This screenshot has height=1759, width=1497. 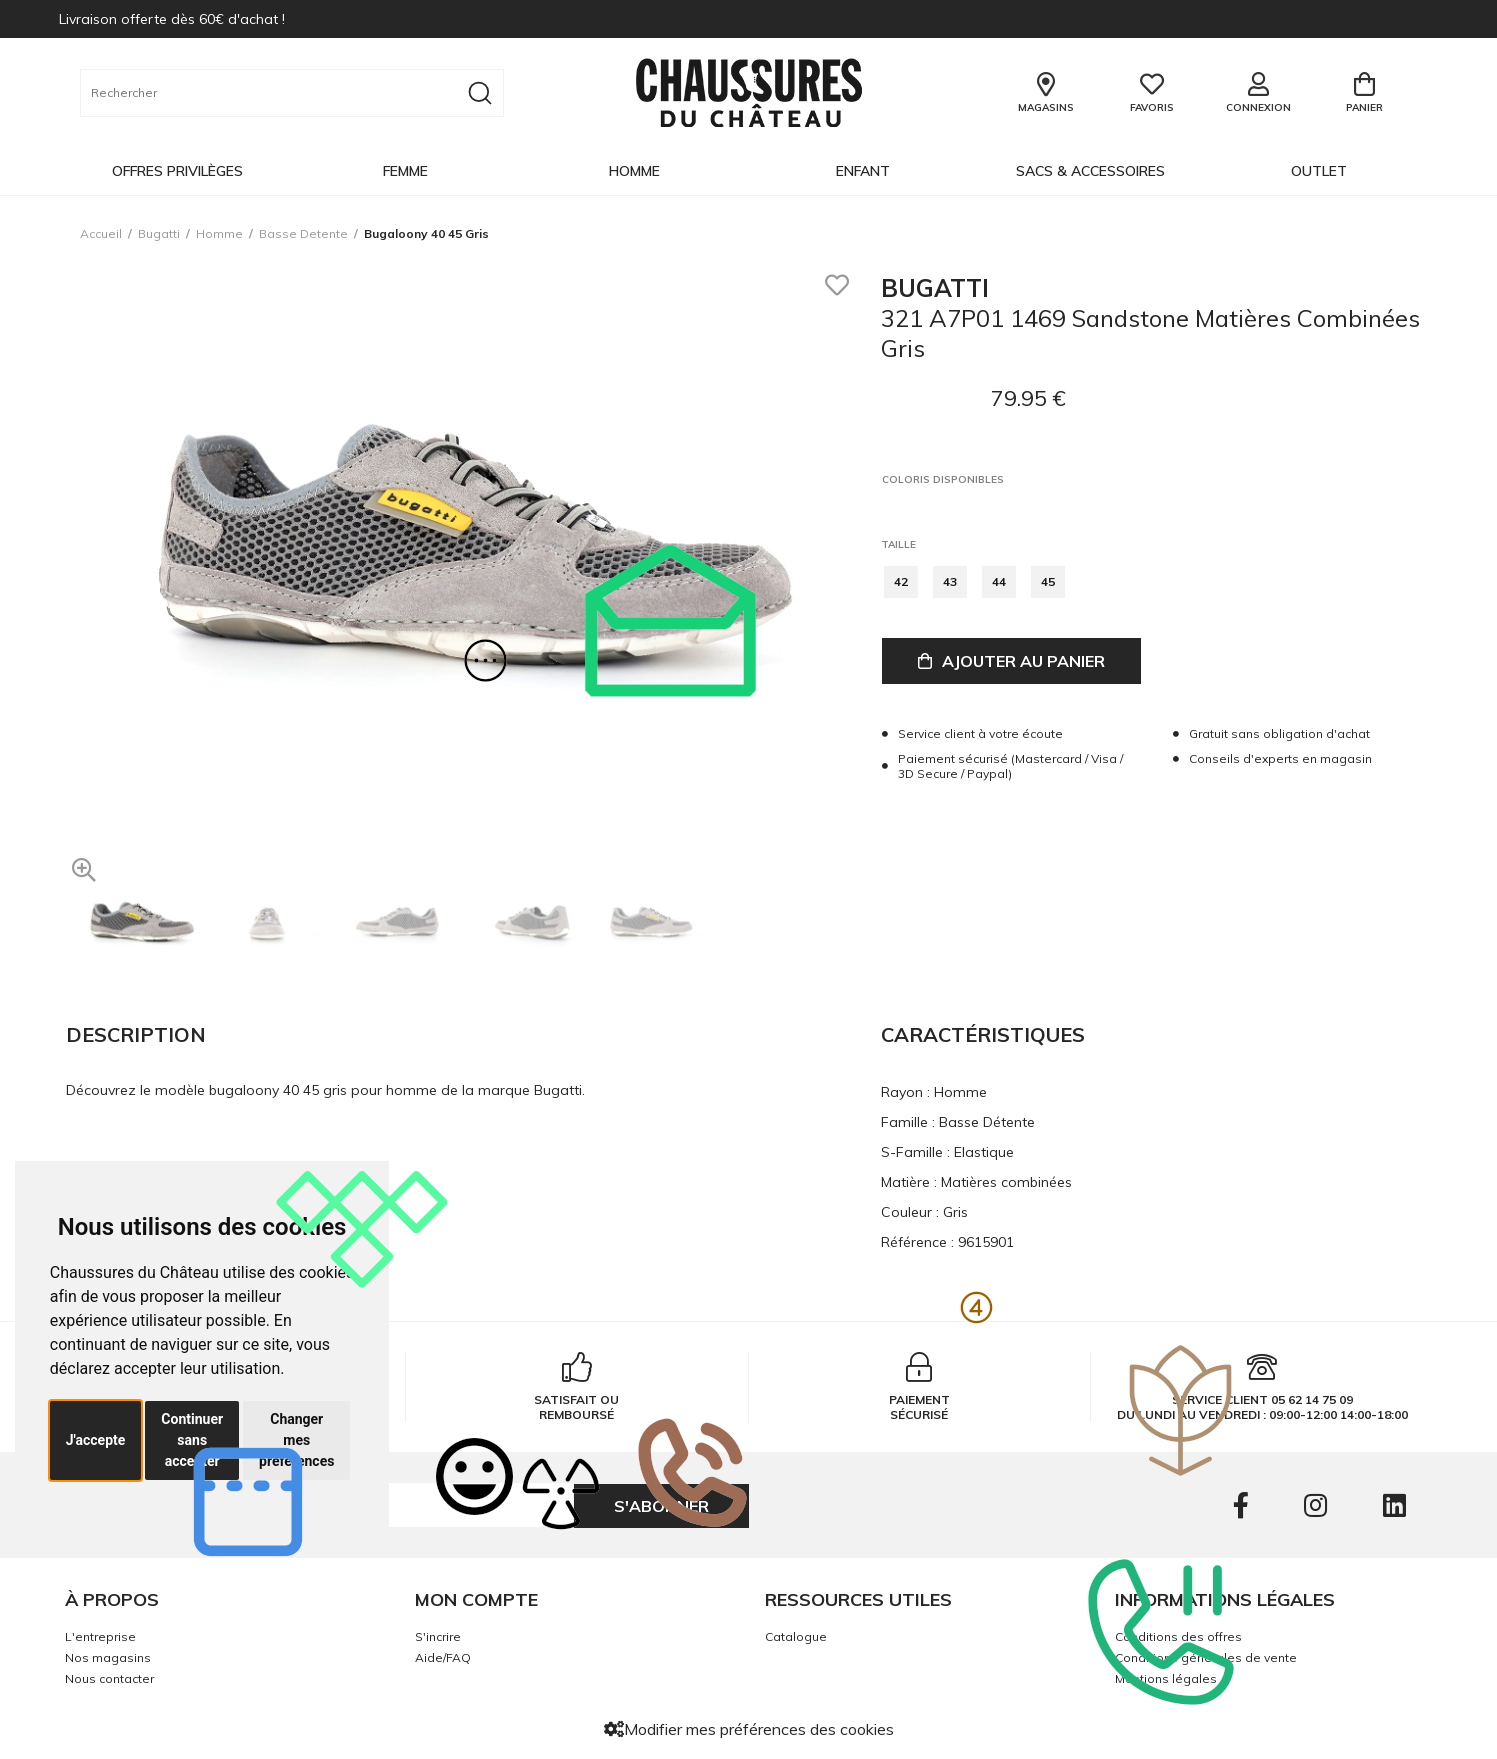 What do you see at coordinates (976, 1307) in the screenshot?
I see `indicates step four in a multi-step process` at bounding box center [976, 1307].